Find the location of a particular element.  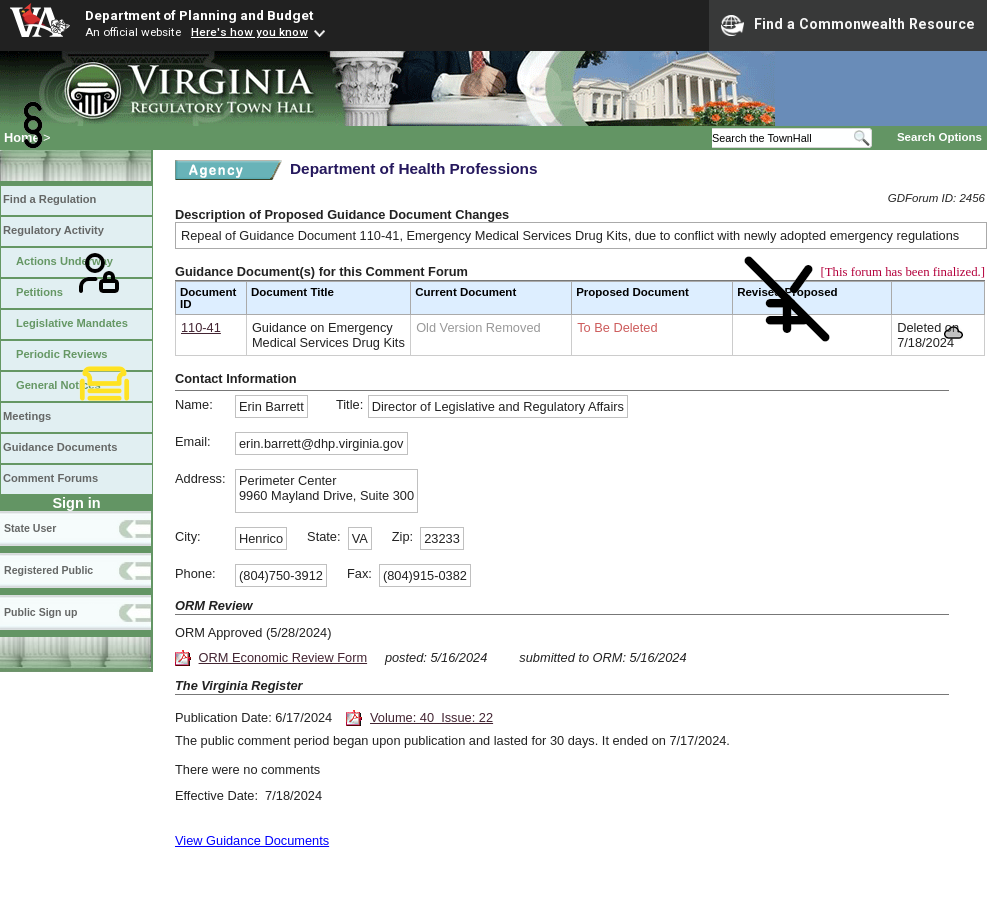

cloud storage or sync status is located at coordinates (953, 332).